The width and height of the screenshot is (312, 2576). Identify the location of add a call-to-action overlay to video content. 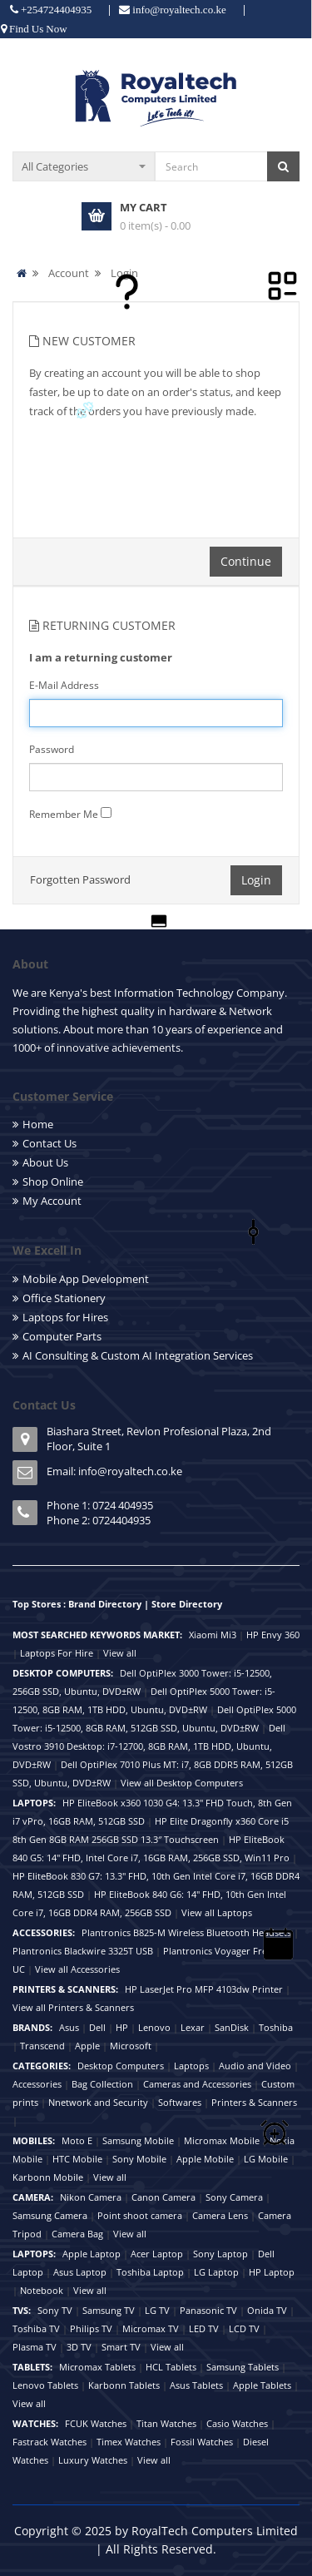
(159, 921).